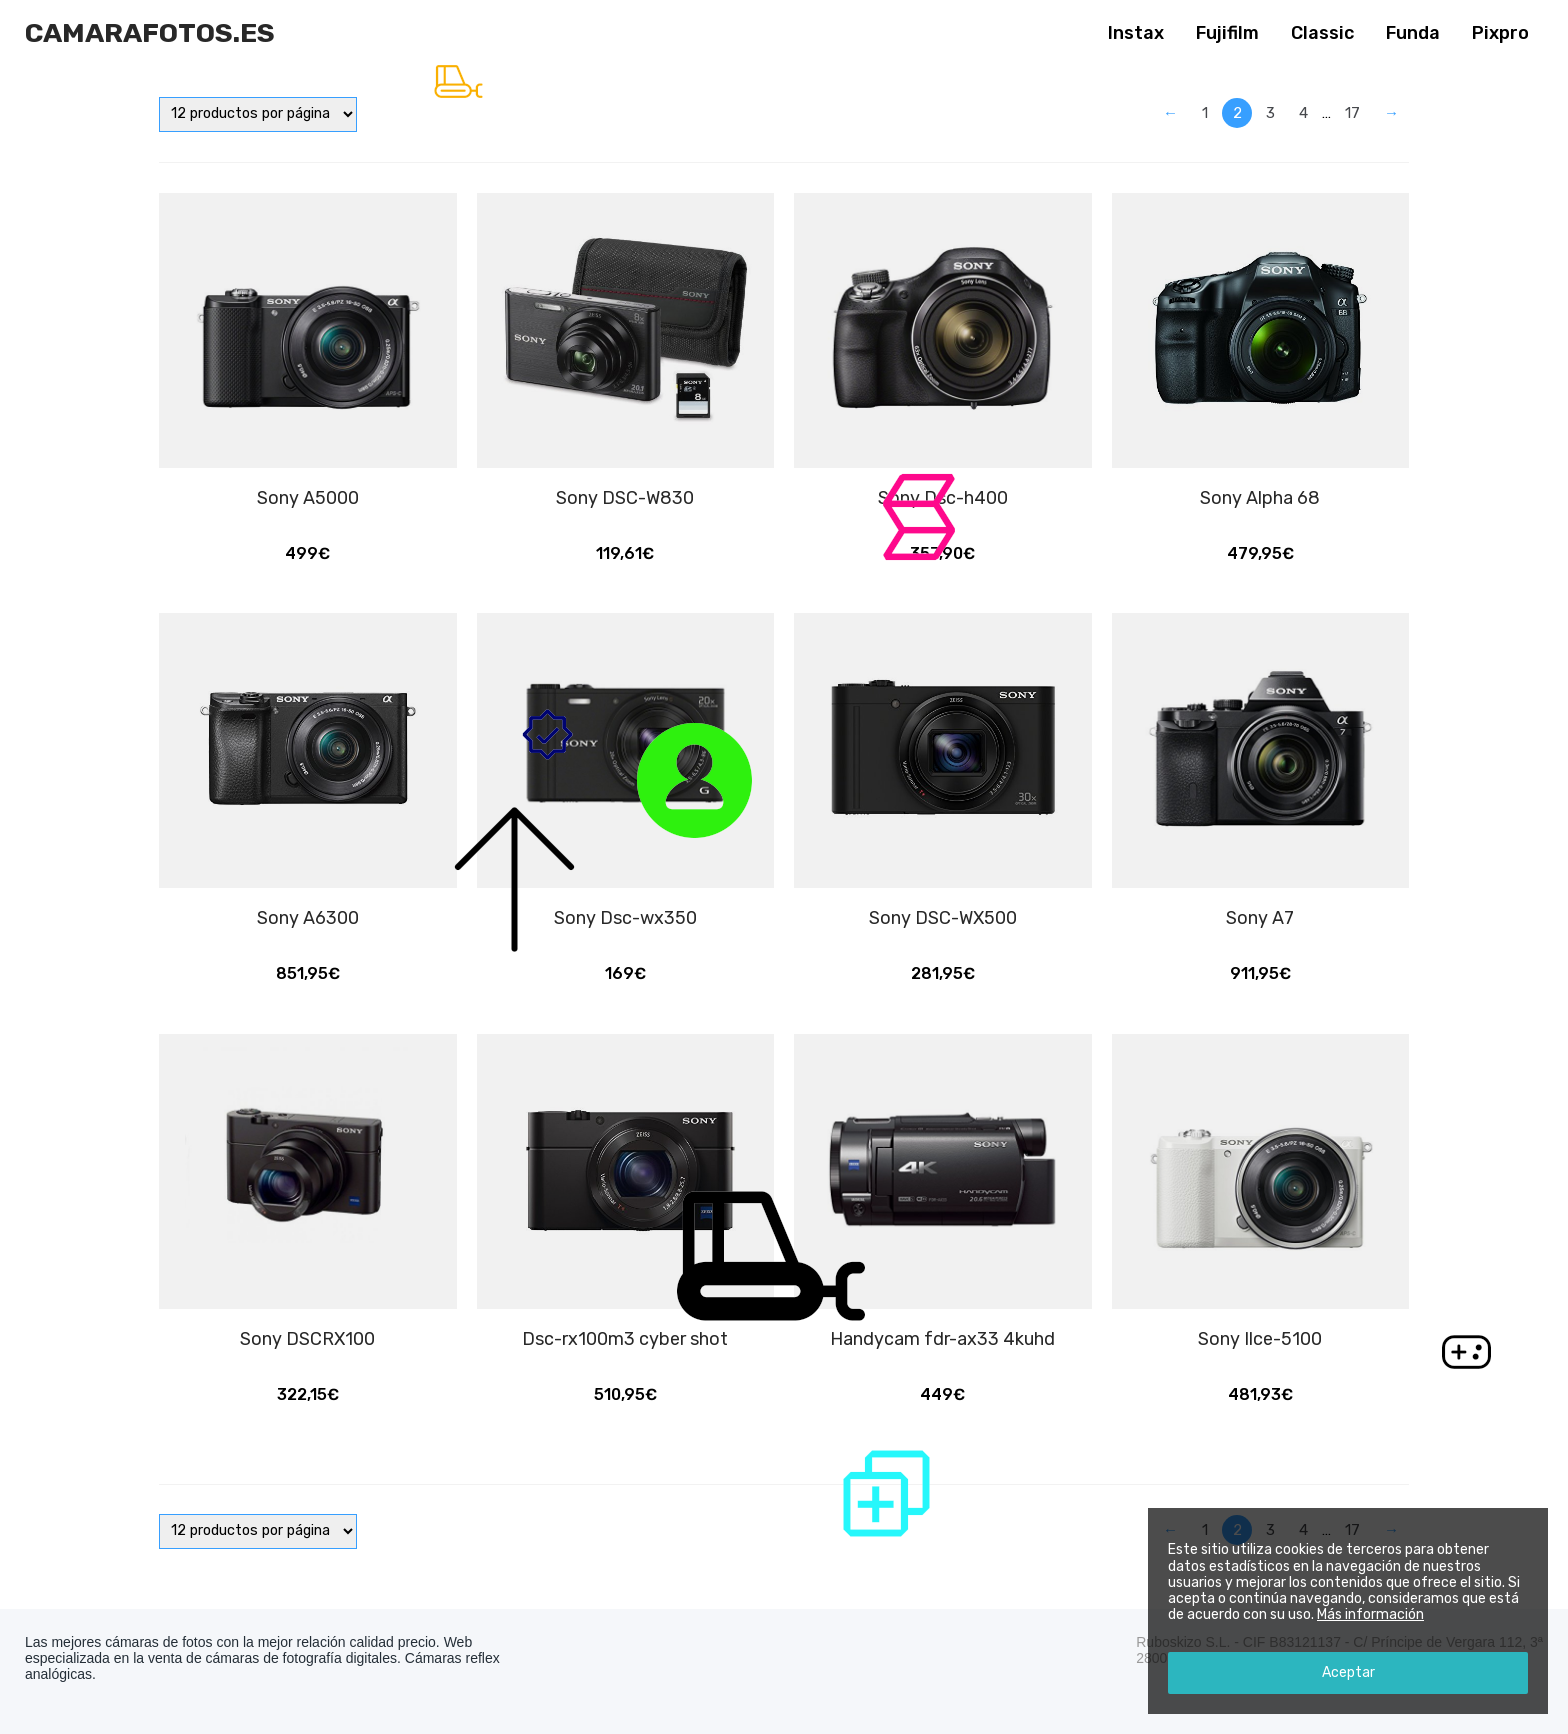  What do you see at coordinates (919, 517) in the screenshot?
I see `view source map or code mapping` at bounding box center [919, 517].